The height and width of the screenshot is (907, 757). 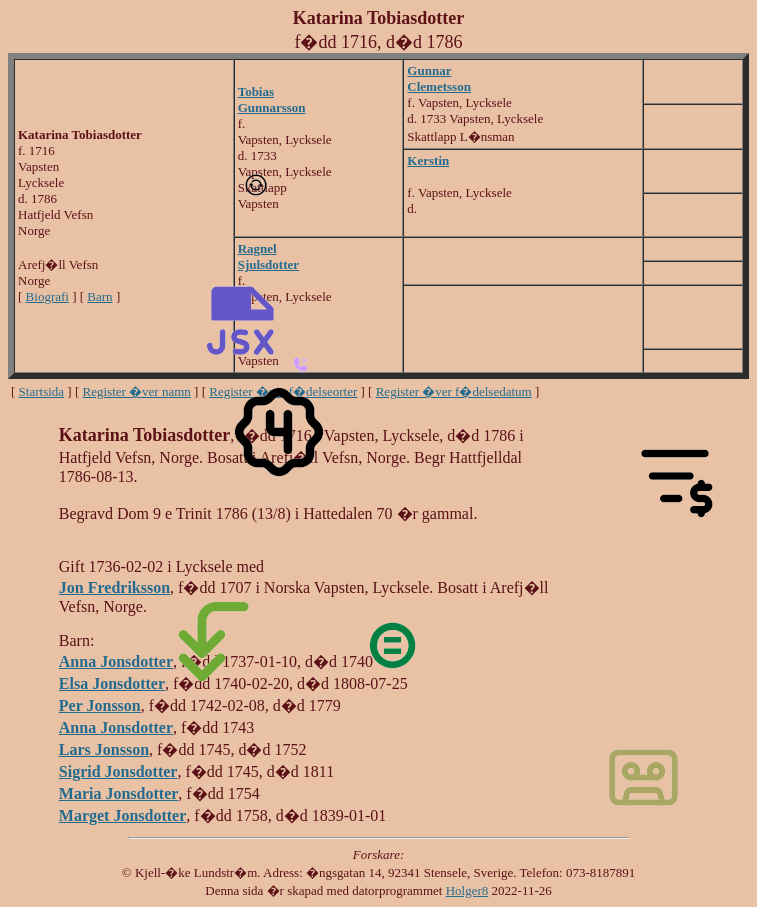 I want to click on a JSX file type indicator, so click(x=242, y=323).